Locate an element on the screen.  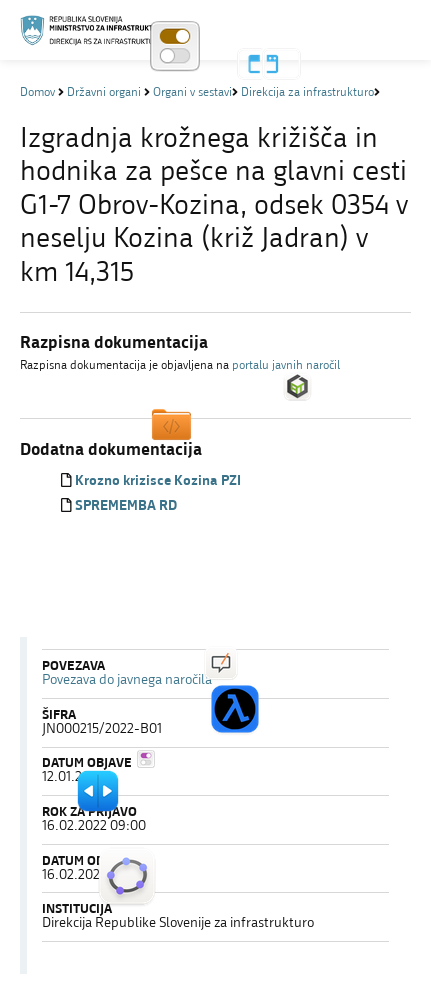
open openboard app is located at coordinates (221, 663).